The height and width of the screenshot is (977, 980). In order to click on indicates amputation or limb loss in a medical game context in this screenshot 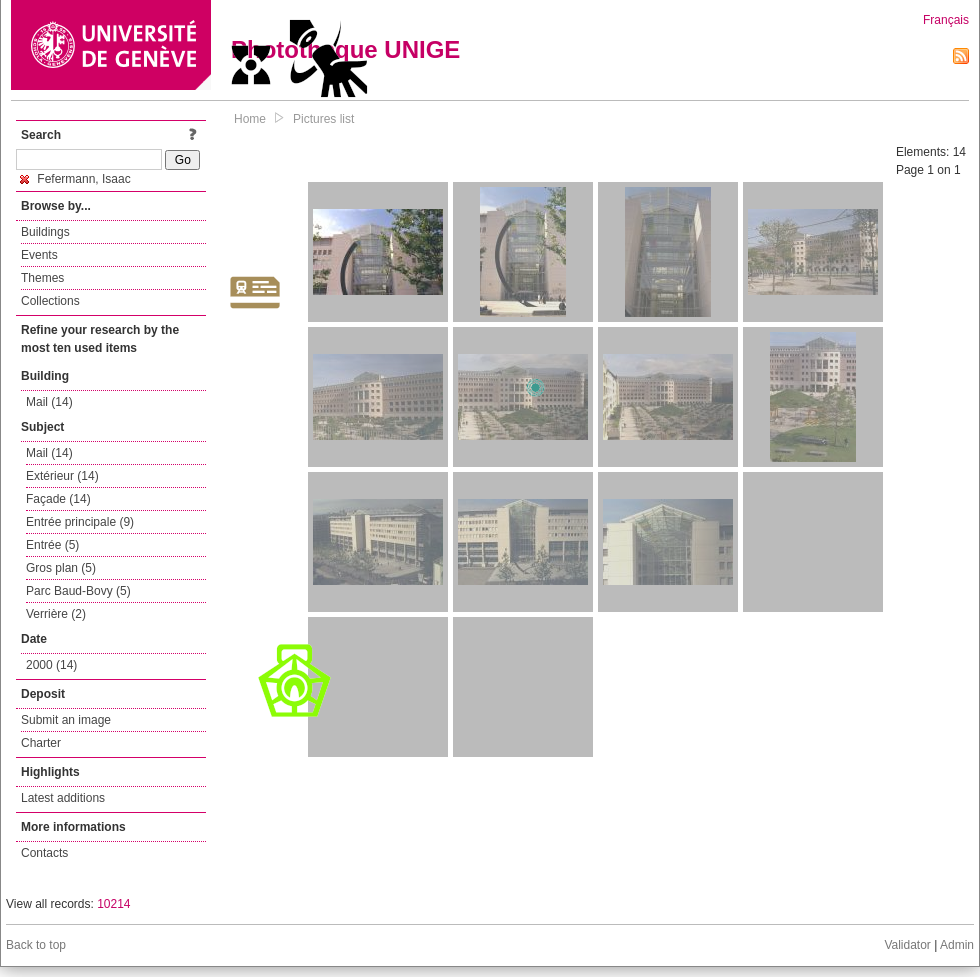, I will do `click(328, 58)`.